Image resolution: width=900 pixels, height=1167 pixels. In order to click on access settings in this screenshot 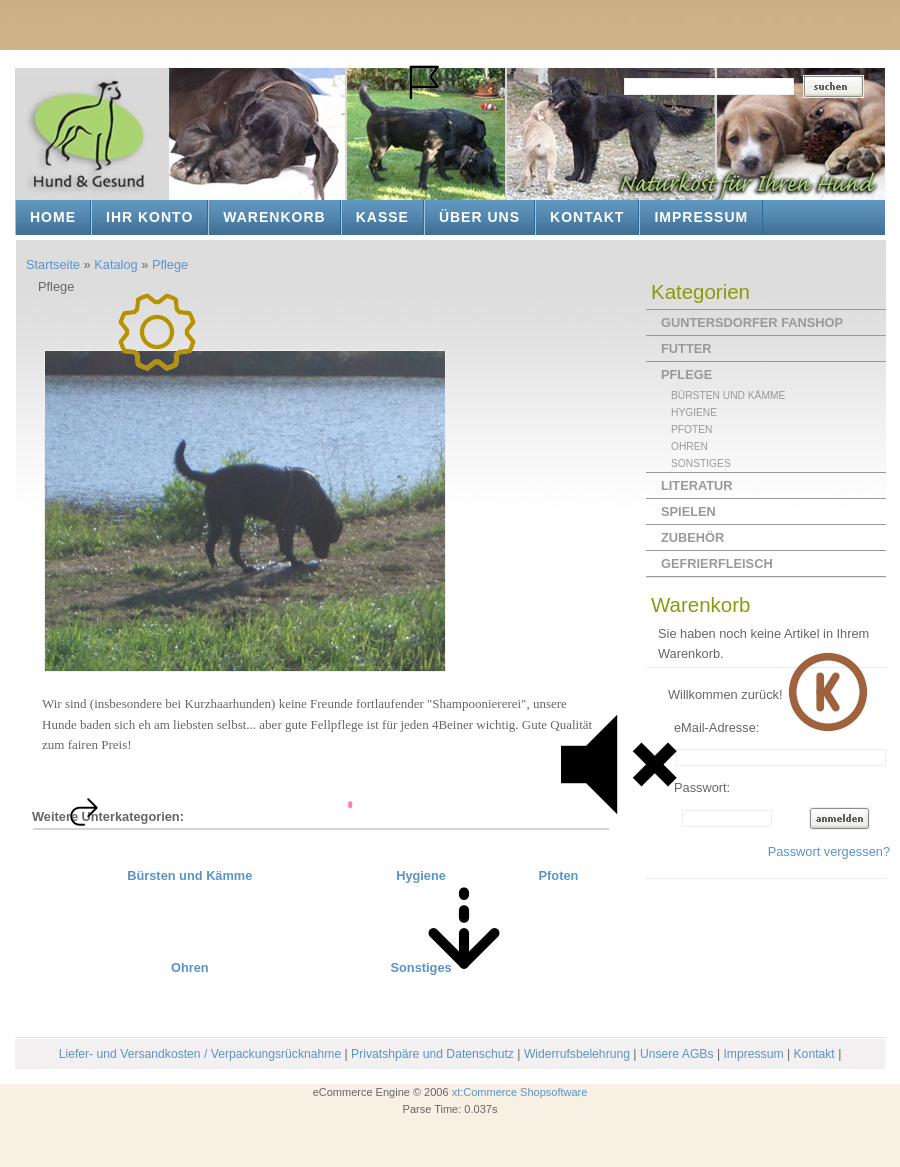, I will do `click(157, 332)`.